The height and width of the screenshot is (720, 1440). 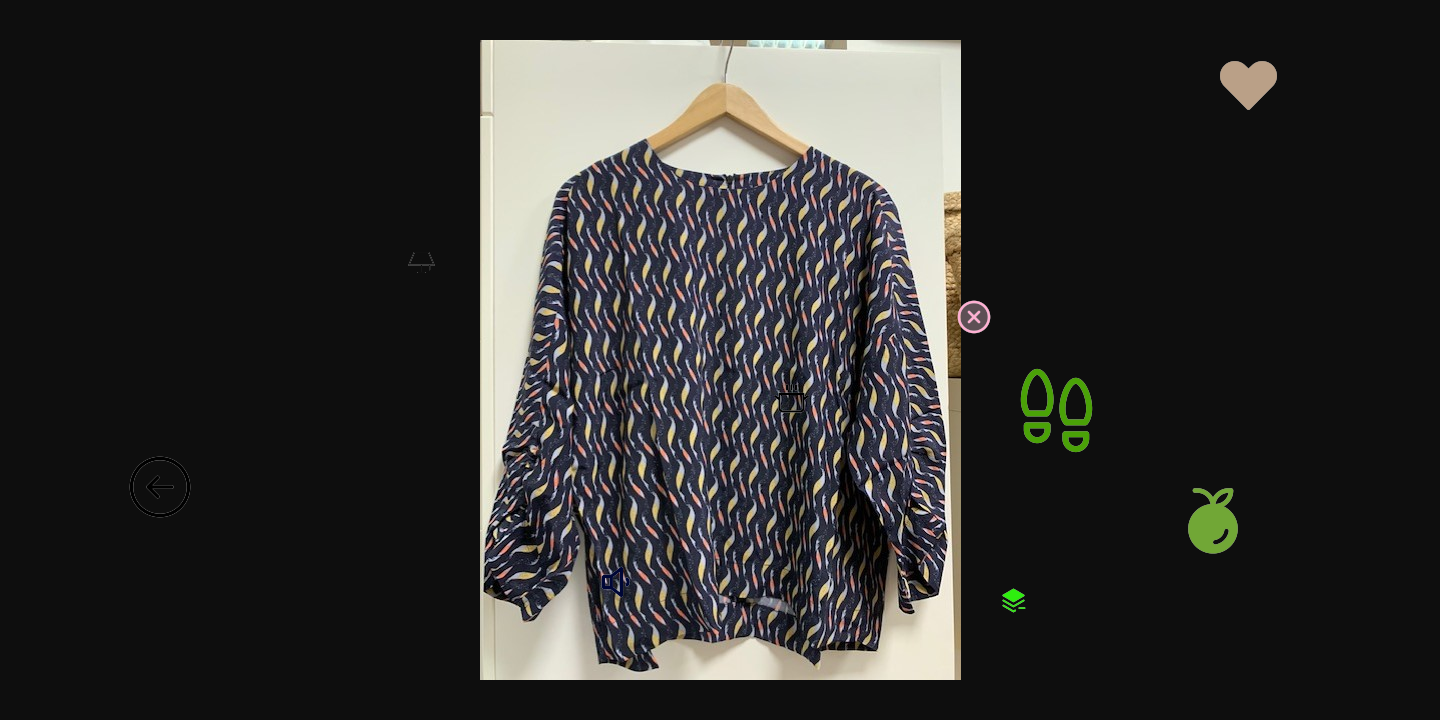 What do you see at coordinates (421, 262) in the screenshot?
I see `toggle desk lamp or reading light` at bounding box center [421, 262].